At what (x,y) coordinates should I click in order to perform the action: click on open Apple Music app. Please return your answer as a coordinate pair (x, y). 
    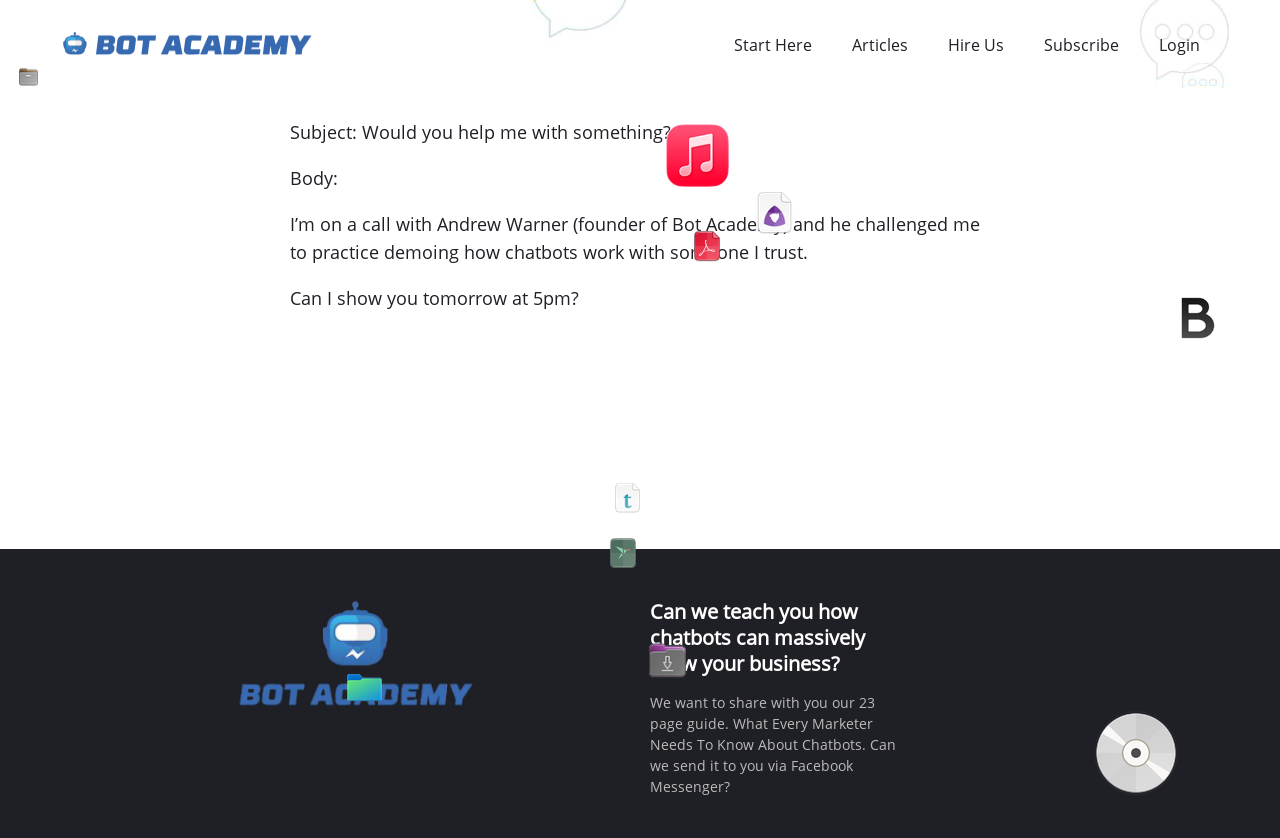
    Looking at the image, I should click on (697, 155).